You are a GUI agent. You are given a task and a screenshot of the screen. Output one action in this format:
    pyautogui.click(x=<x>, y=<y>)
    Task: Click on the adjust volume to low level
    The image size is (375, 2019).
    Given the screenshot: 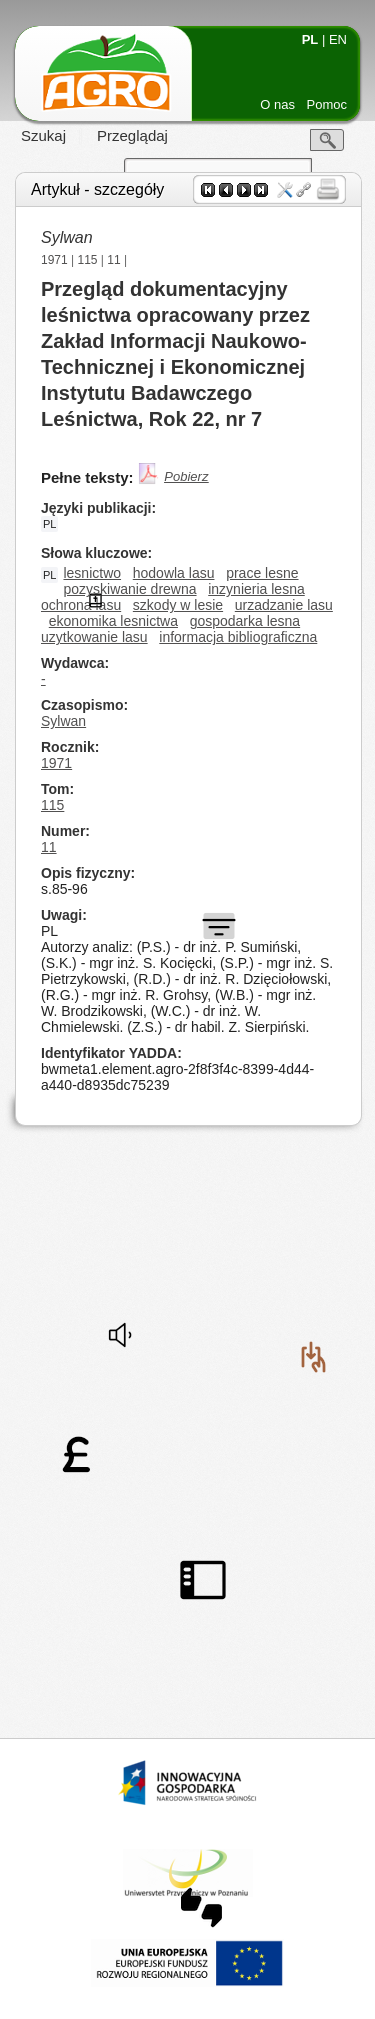 What is the action you would take?
    pyautogui.click(x=122, y=1335)
    